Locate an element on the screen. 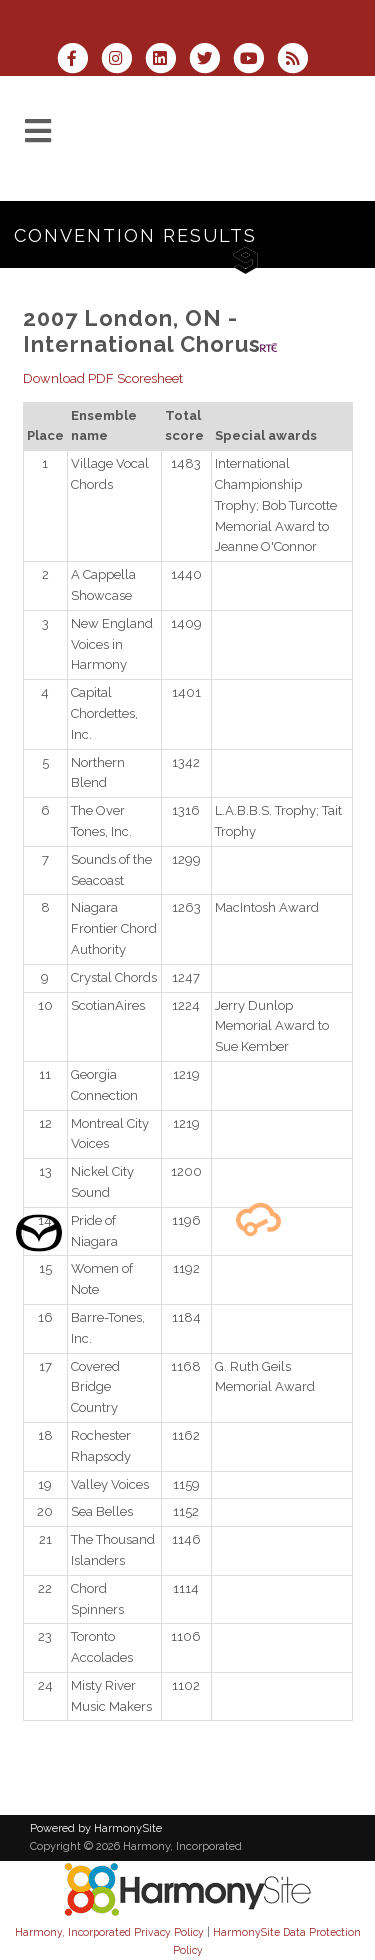  RTÉ (Raidió Teilifís Éireann) Irish public broadcaster logo is located at coordinates (268, 347).